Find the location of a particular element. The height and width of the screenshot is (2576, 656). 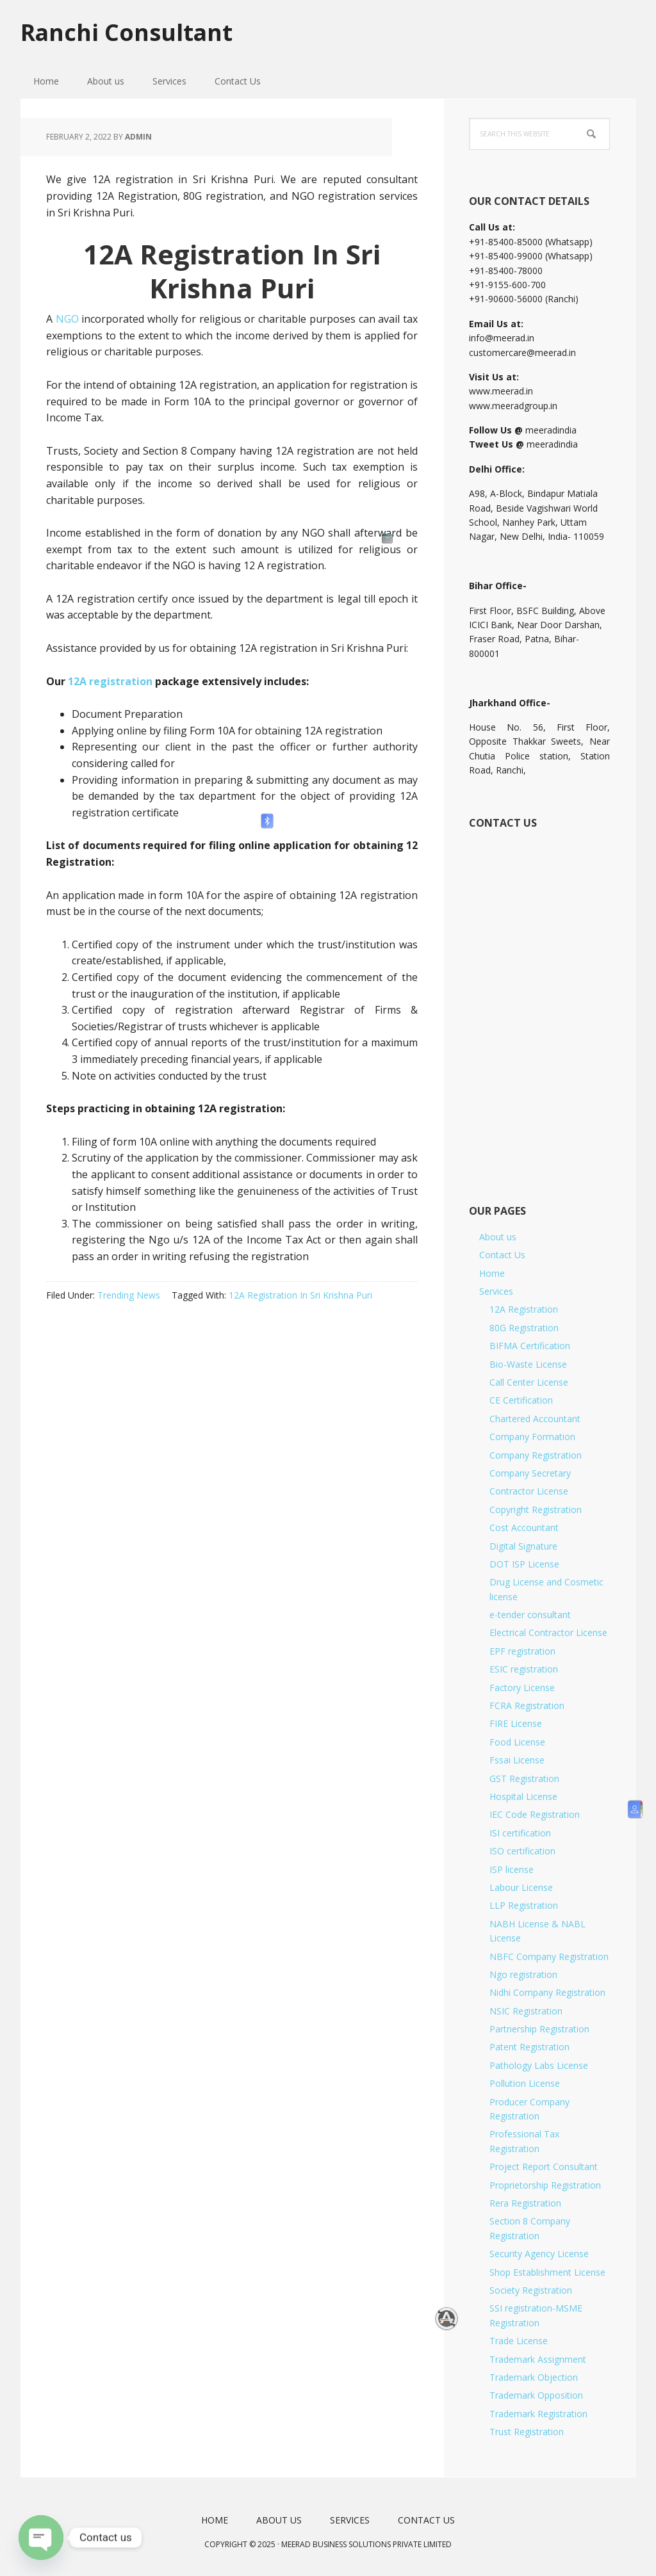

indicates bluetooth is currently active is located at coordinates (267, 821).